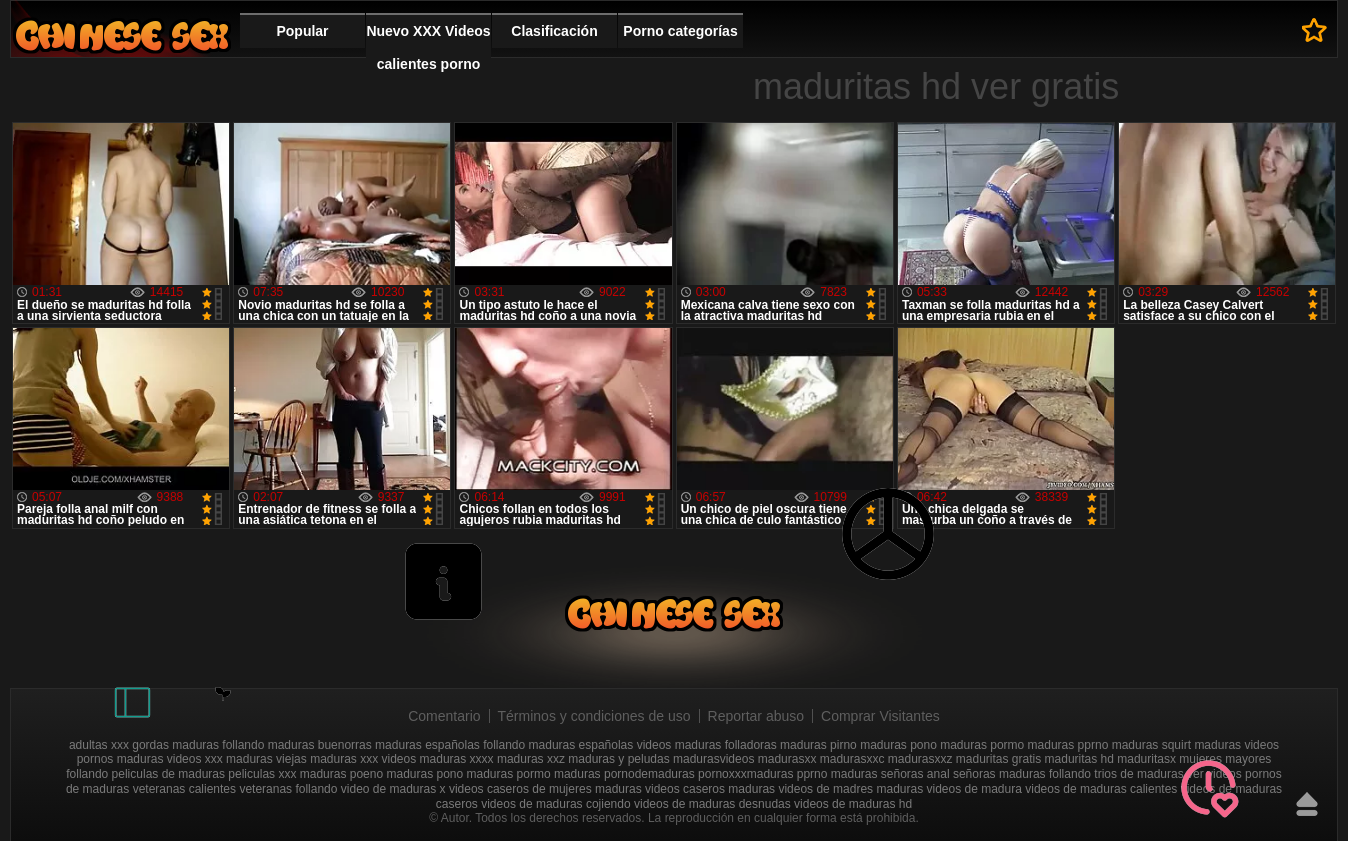  What do you see at coordinates (888, 534) in the screenshot?
I see `mercedes-benz brand logo` at bounding box center [888, 534].